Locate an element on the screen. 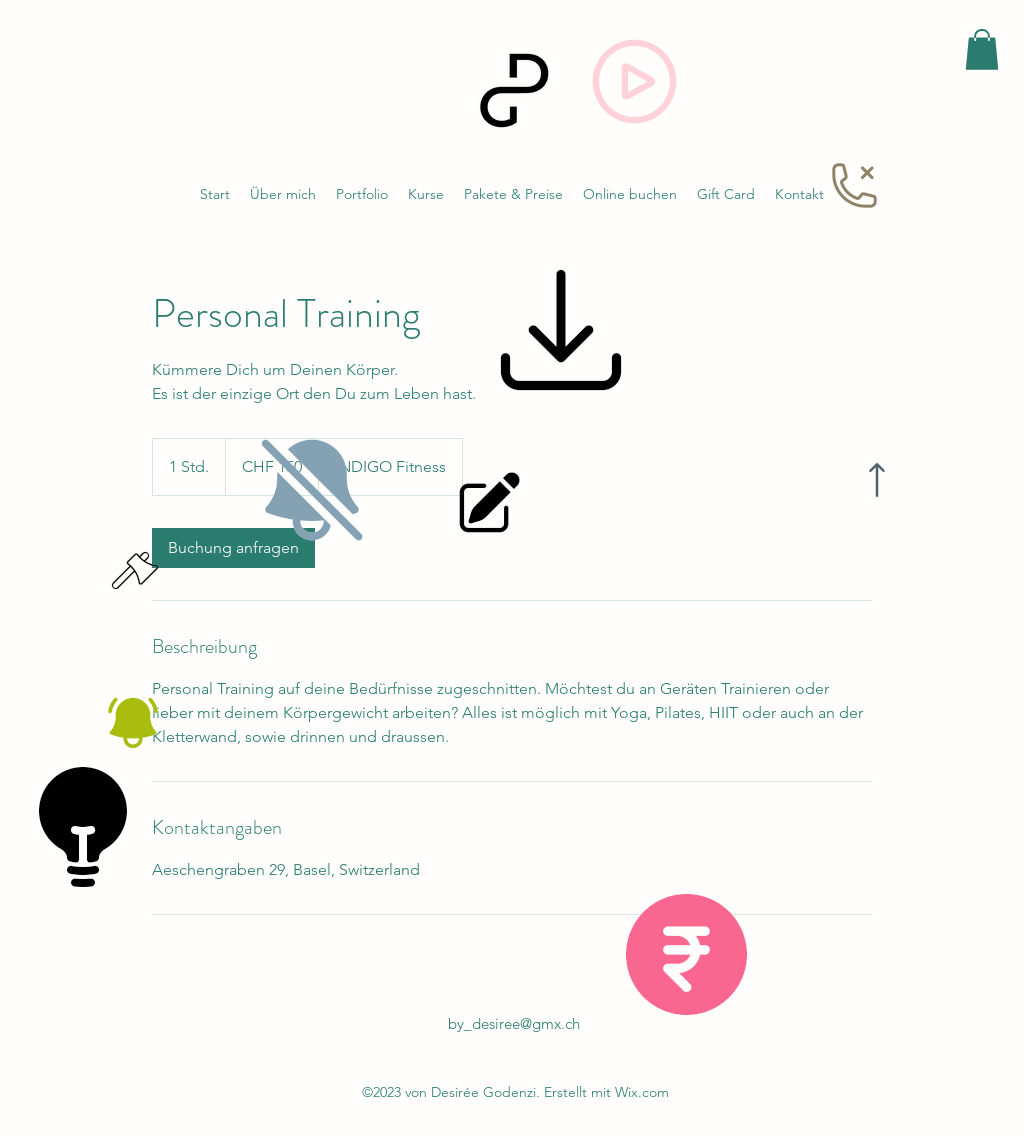 Image resolution: width=1024 pixels, height=1136 pixels. mute notifications is located at coordinates (312, 490).